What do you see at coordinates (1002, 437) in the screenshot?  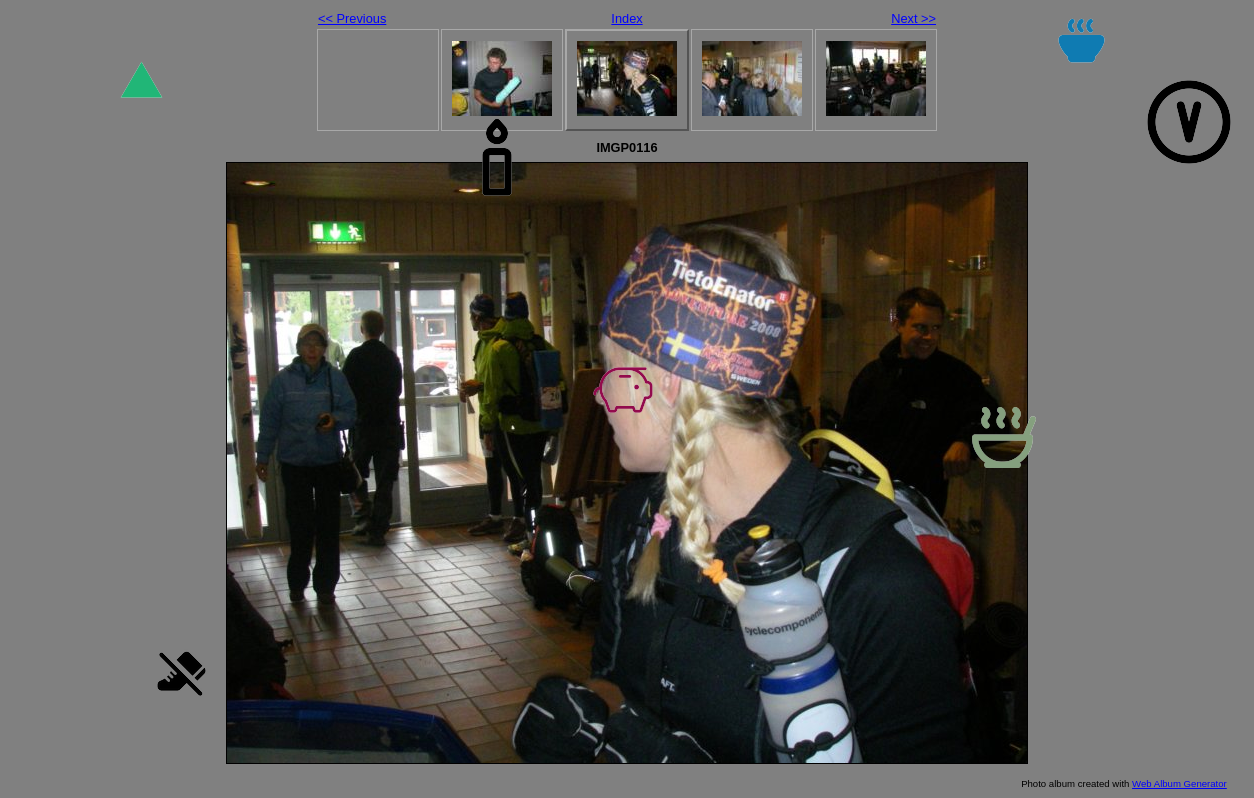 I see `browse soup or hot food options` at bounding box center [1002, 437].